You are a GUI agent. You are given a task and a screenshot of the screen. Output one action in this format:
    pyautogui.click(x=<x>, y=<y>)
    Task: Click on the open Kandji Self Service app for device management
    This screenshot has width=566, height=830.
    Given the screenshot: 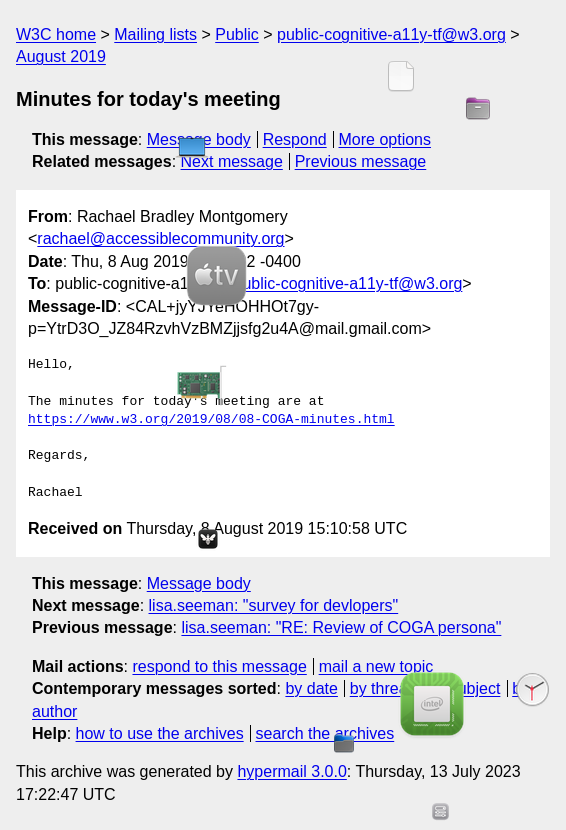 What is the action you would take?
    pyautogui.click(x=208, y=539)
    